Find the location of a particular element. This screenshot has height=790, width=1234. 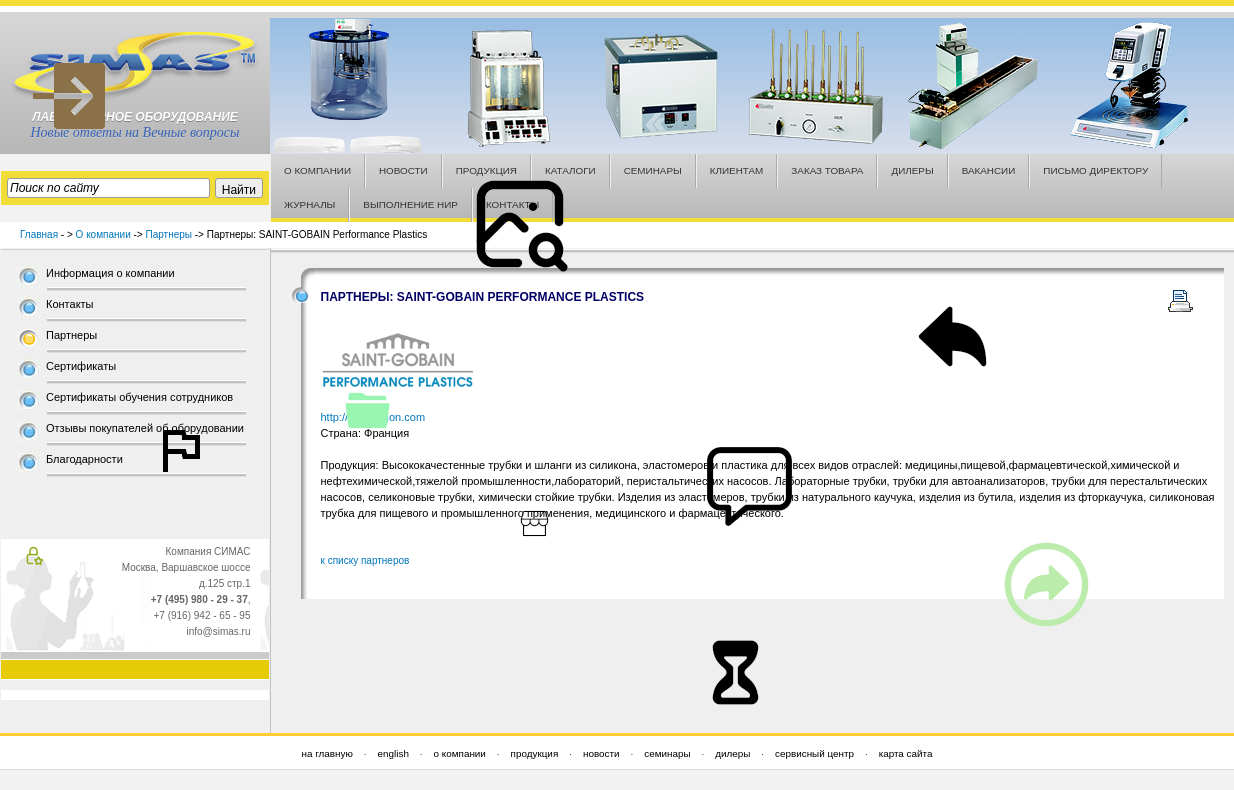

flag or bookmark an item for later is located at coordinates (180, 449).